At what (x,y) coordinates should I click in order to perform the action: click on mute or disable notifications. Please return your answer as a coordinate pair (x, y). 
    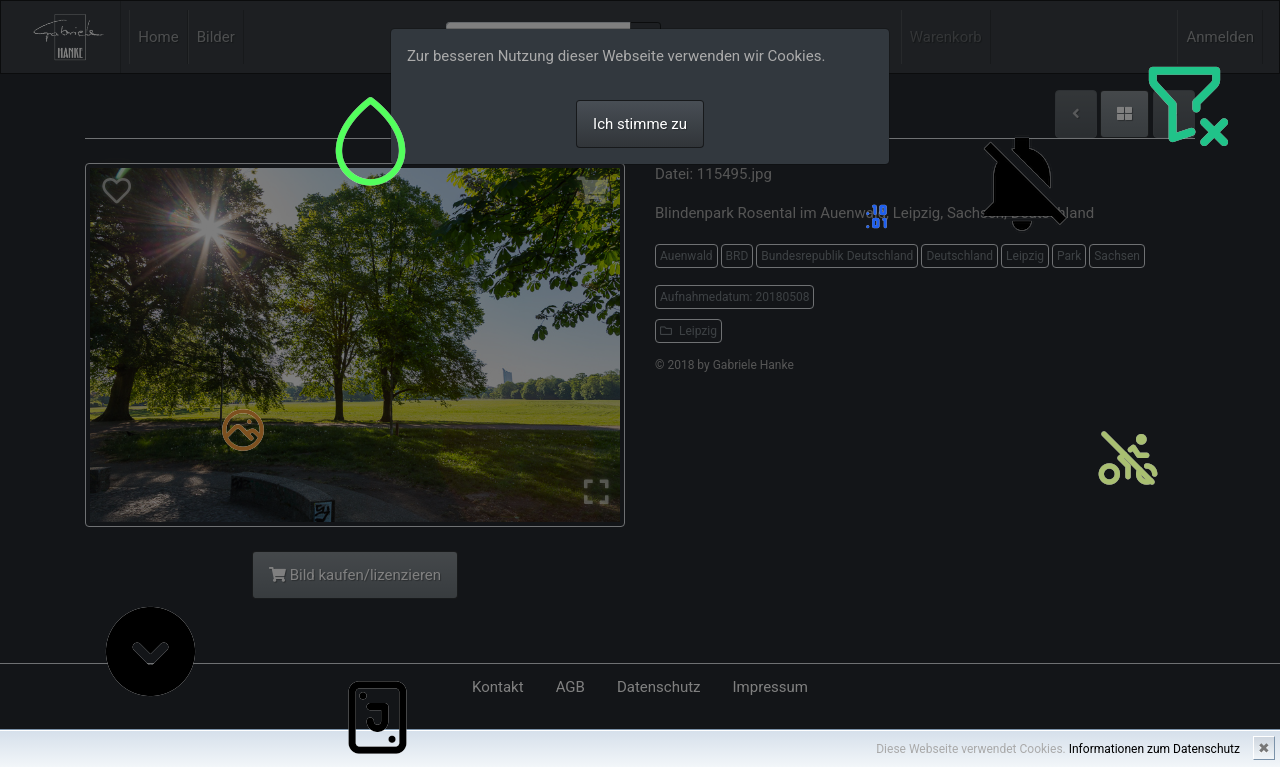
    Looking at the image, I should click on (1022, 183).